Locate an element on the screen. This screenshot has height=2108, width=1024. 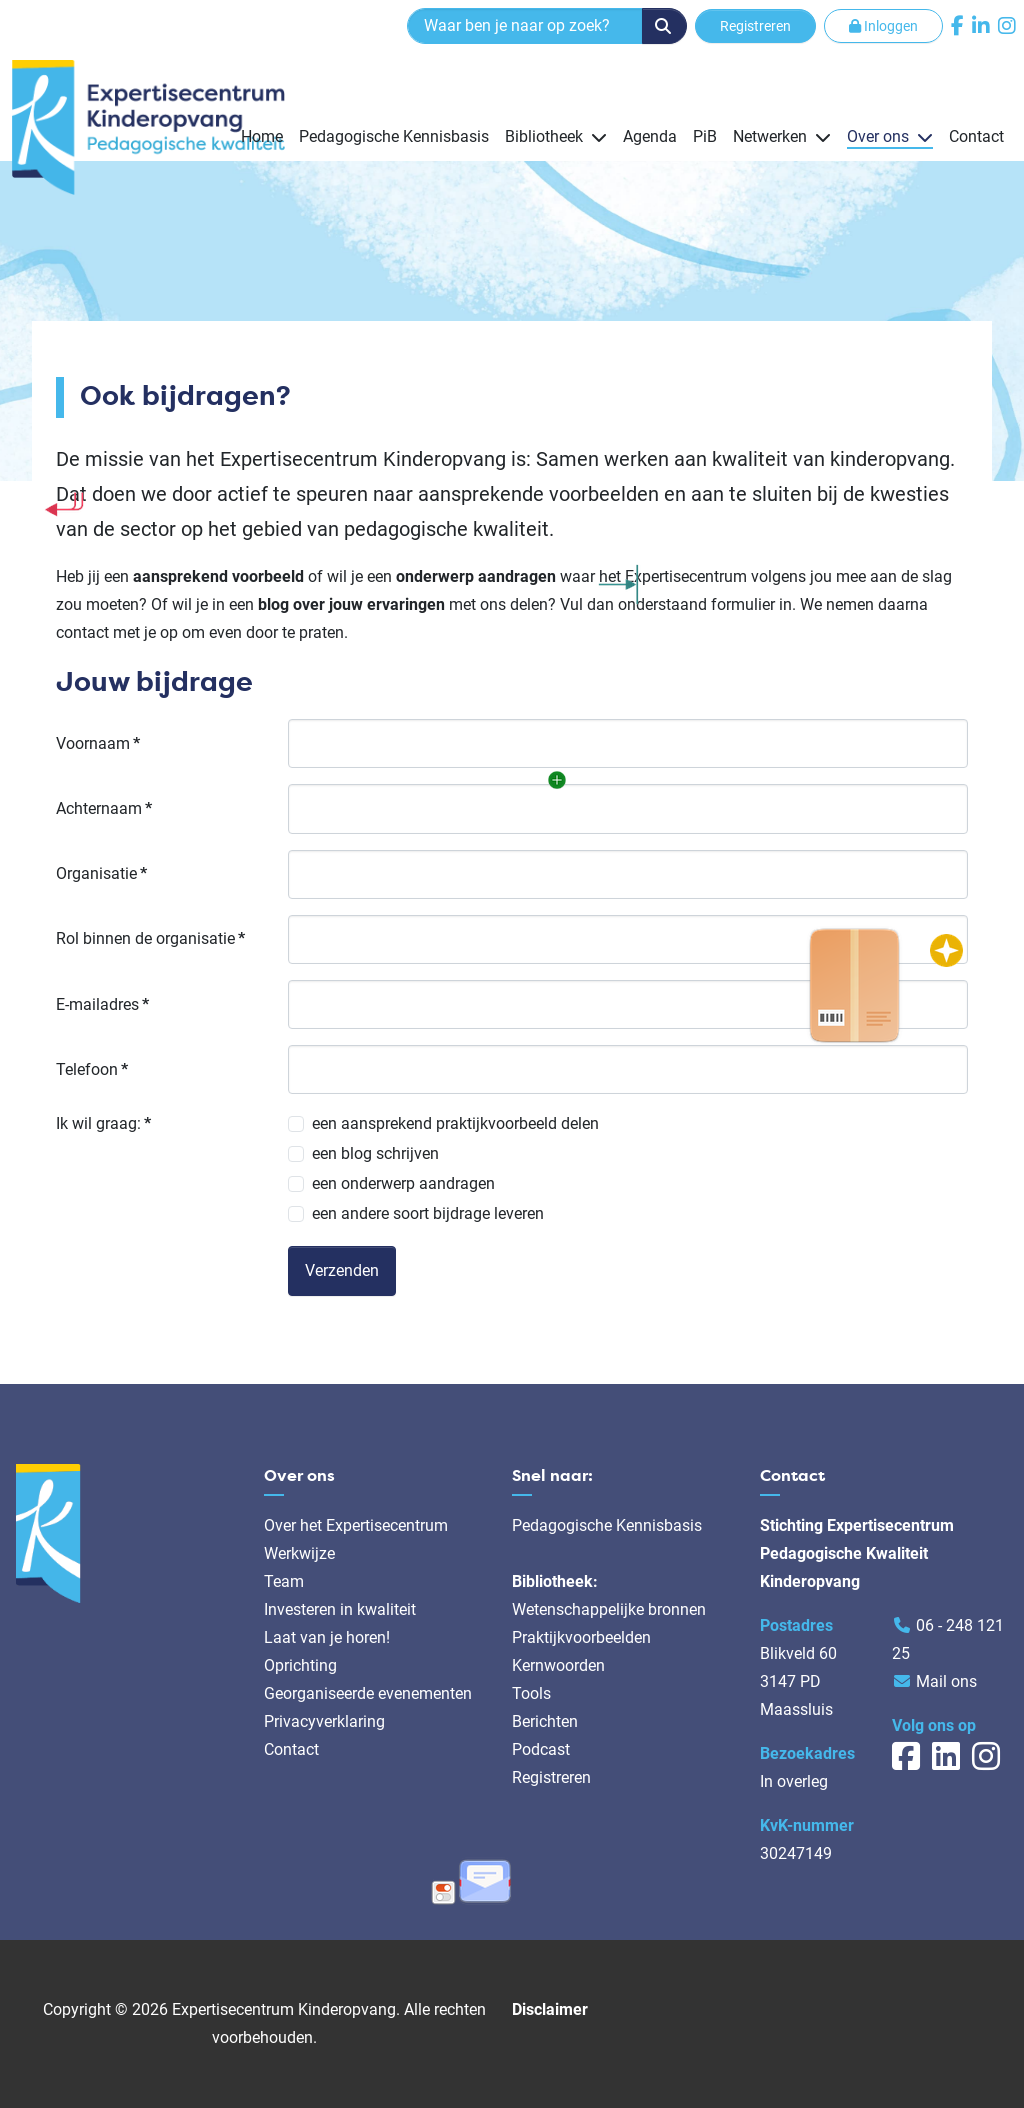
reply to all recipients of an email is located at coordinates (63, 501).